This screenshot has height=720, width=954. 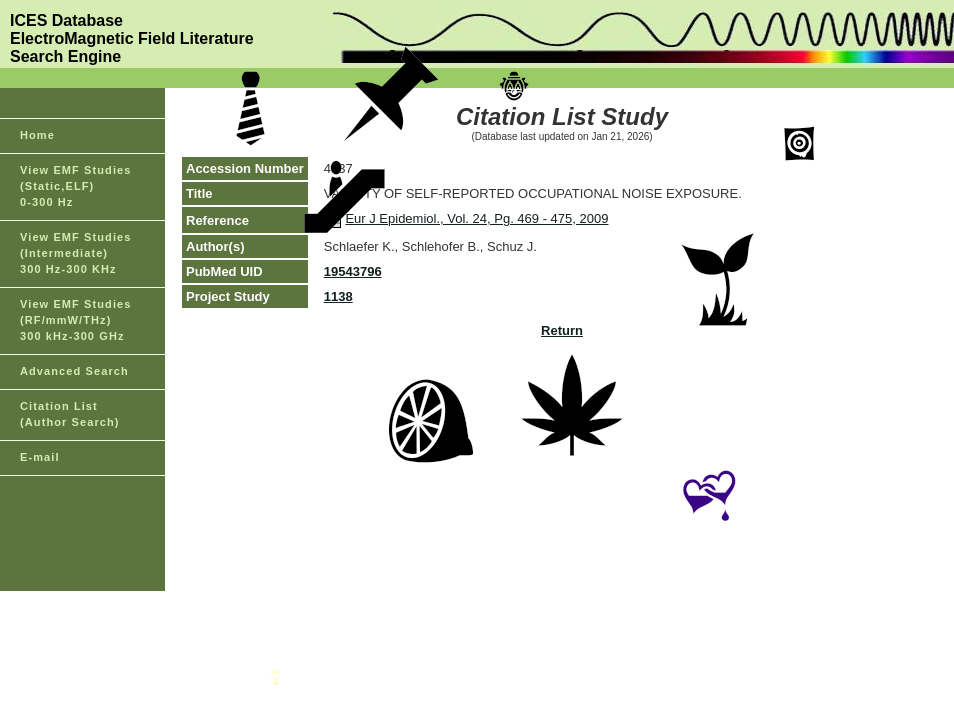 What do you see at coordinates (431, 421) in the screenshot?
I see `indicates citrus or lemon flavor/ingredient` at bounding box center [431, 421].